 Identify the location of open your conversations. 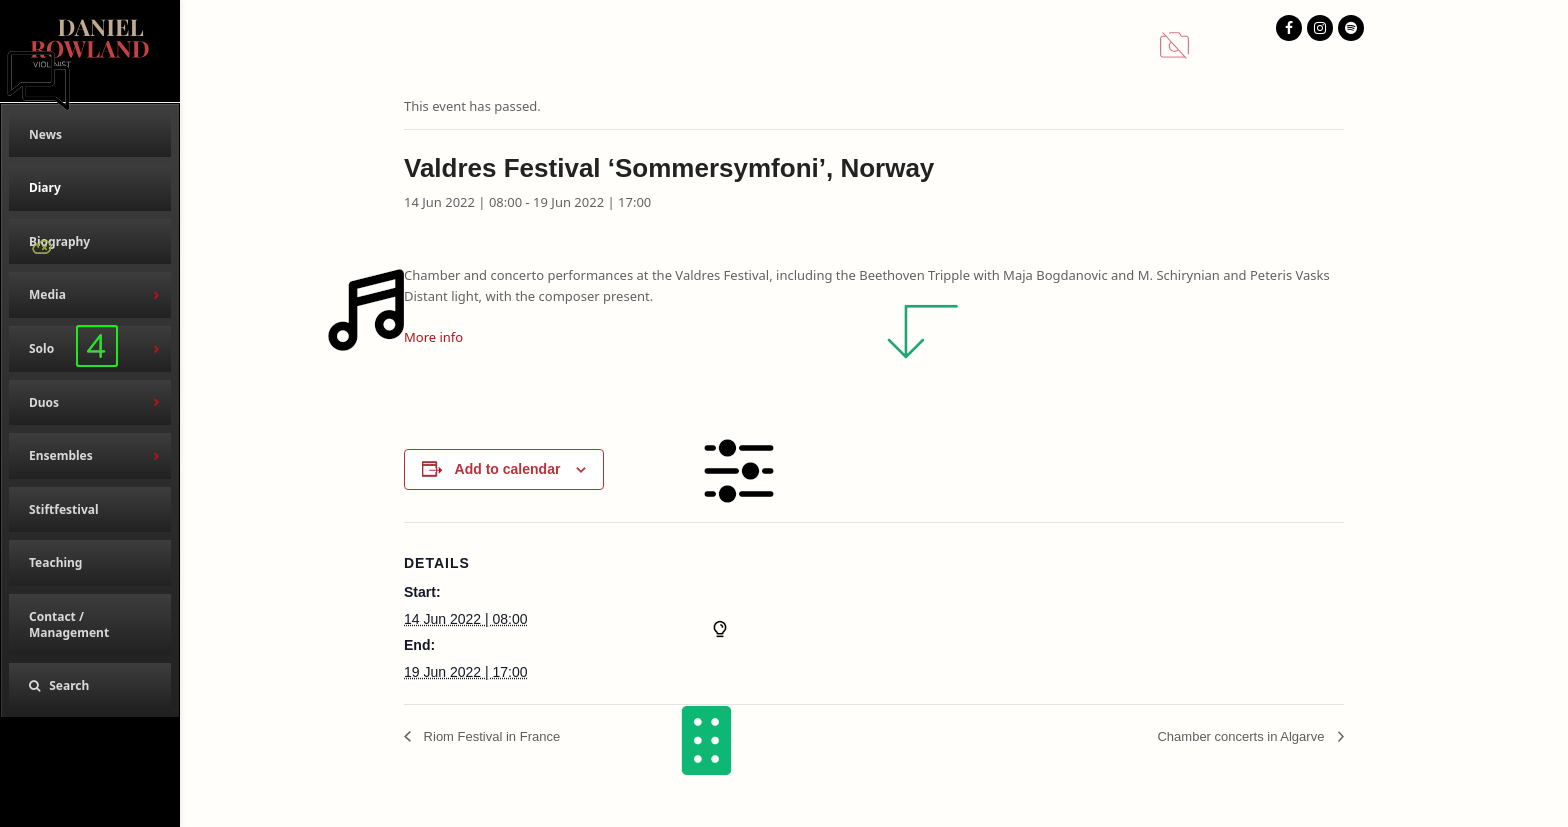
(38, 79).